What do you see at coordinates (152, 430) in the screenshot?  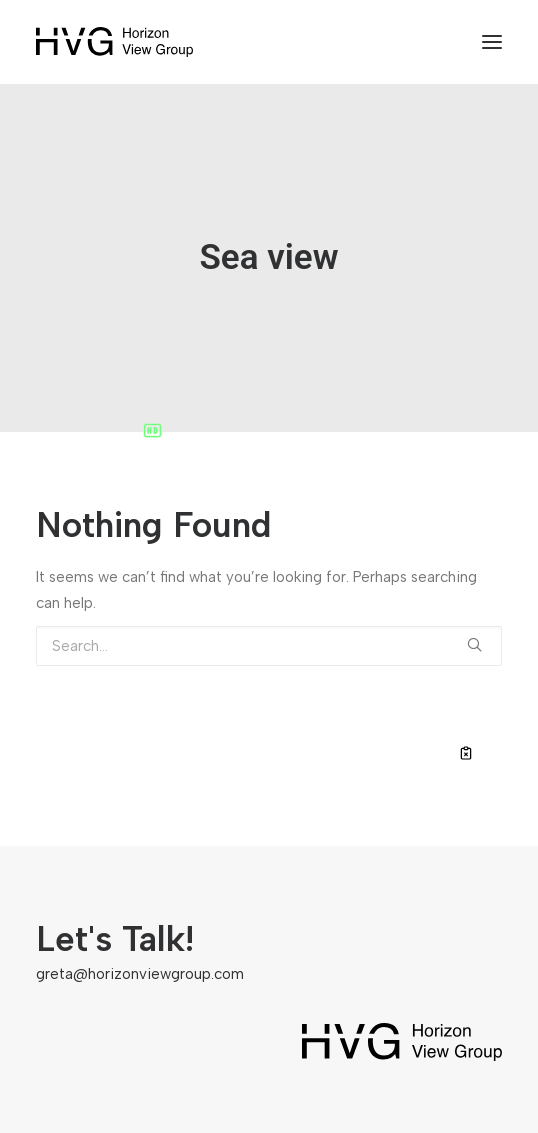 I see `indicates high definition video quality` at bounding box center [152, 430].